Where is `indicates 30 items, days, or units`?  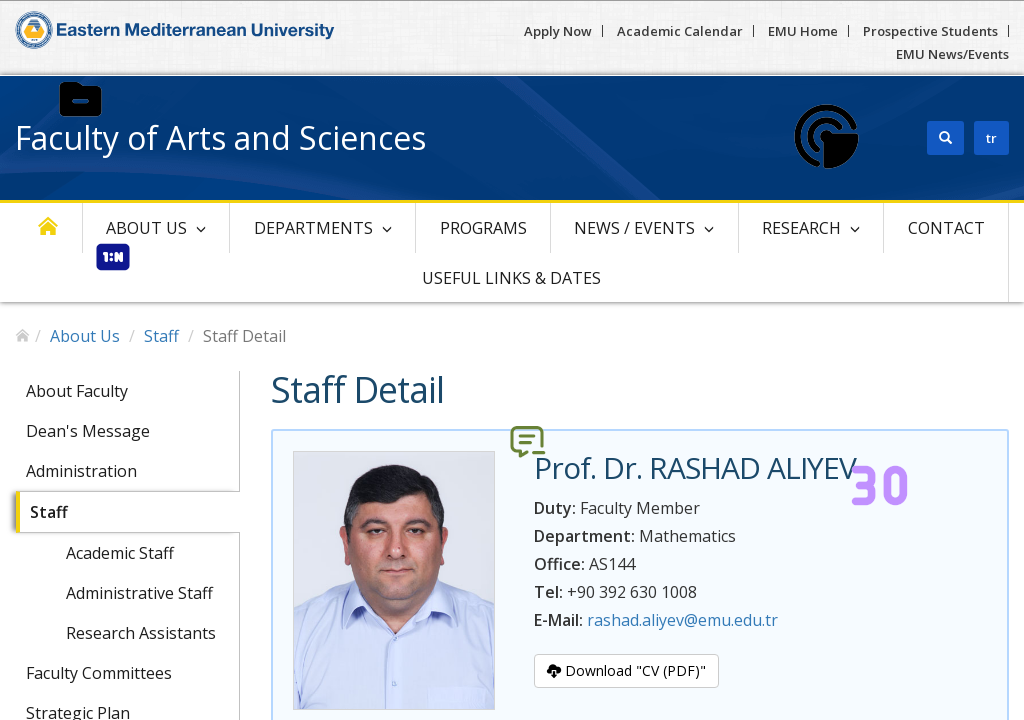
indicates 30 items, days, or units is located at coordinates (879, 485).